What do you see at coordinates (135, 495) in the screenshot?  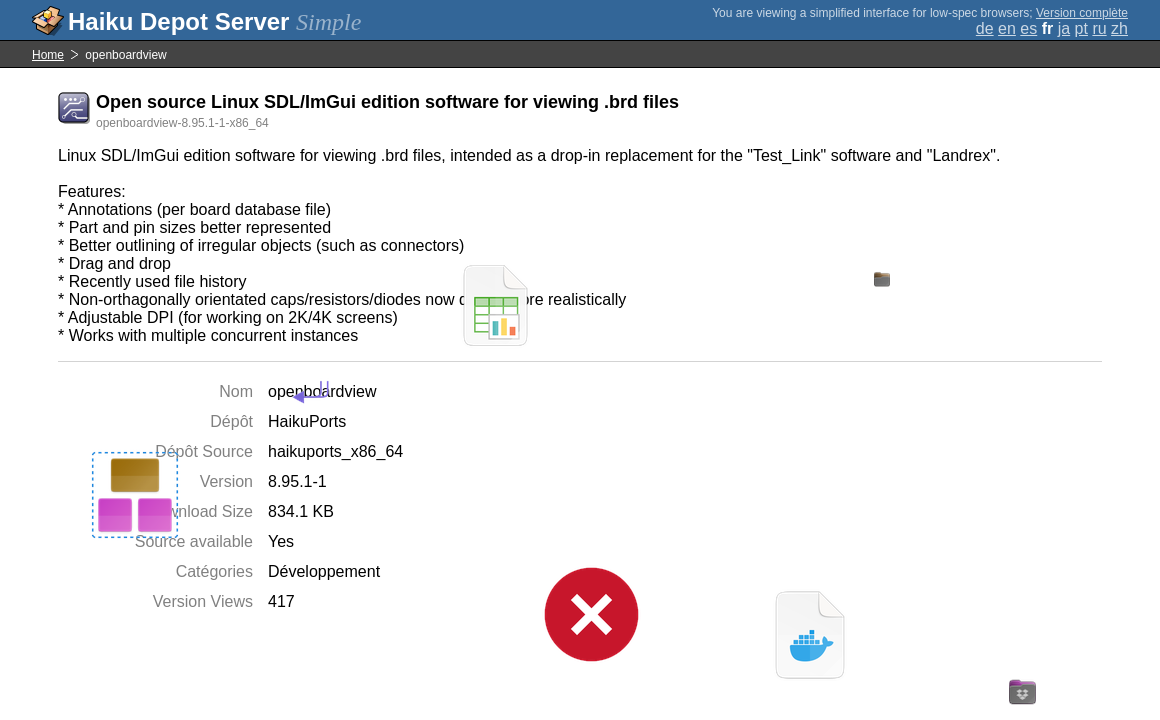 I see `select all items in the current view` at bounding box center [135, 495].